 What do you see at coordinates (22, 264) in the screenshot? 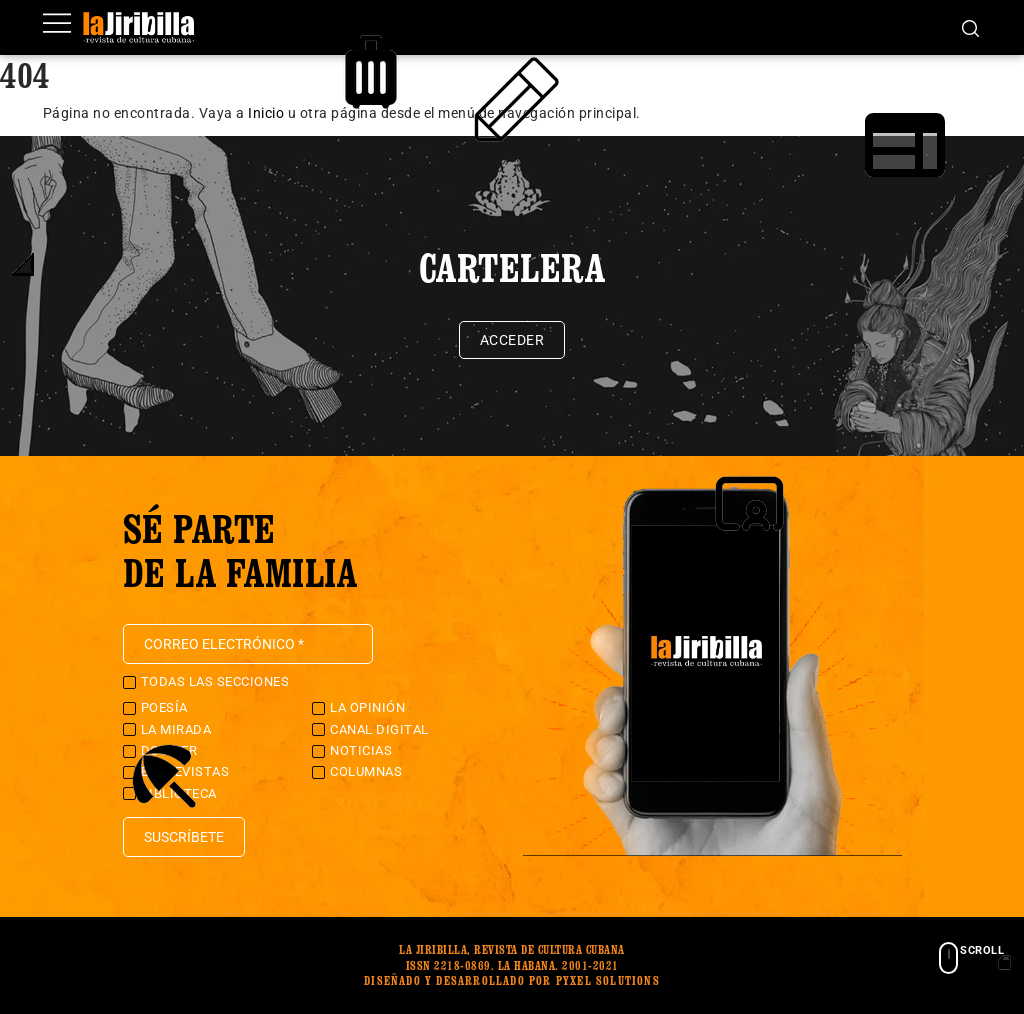
I see `indicates no cellular signal available` at bounding box center [22, 264].